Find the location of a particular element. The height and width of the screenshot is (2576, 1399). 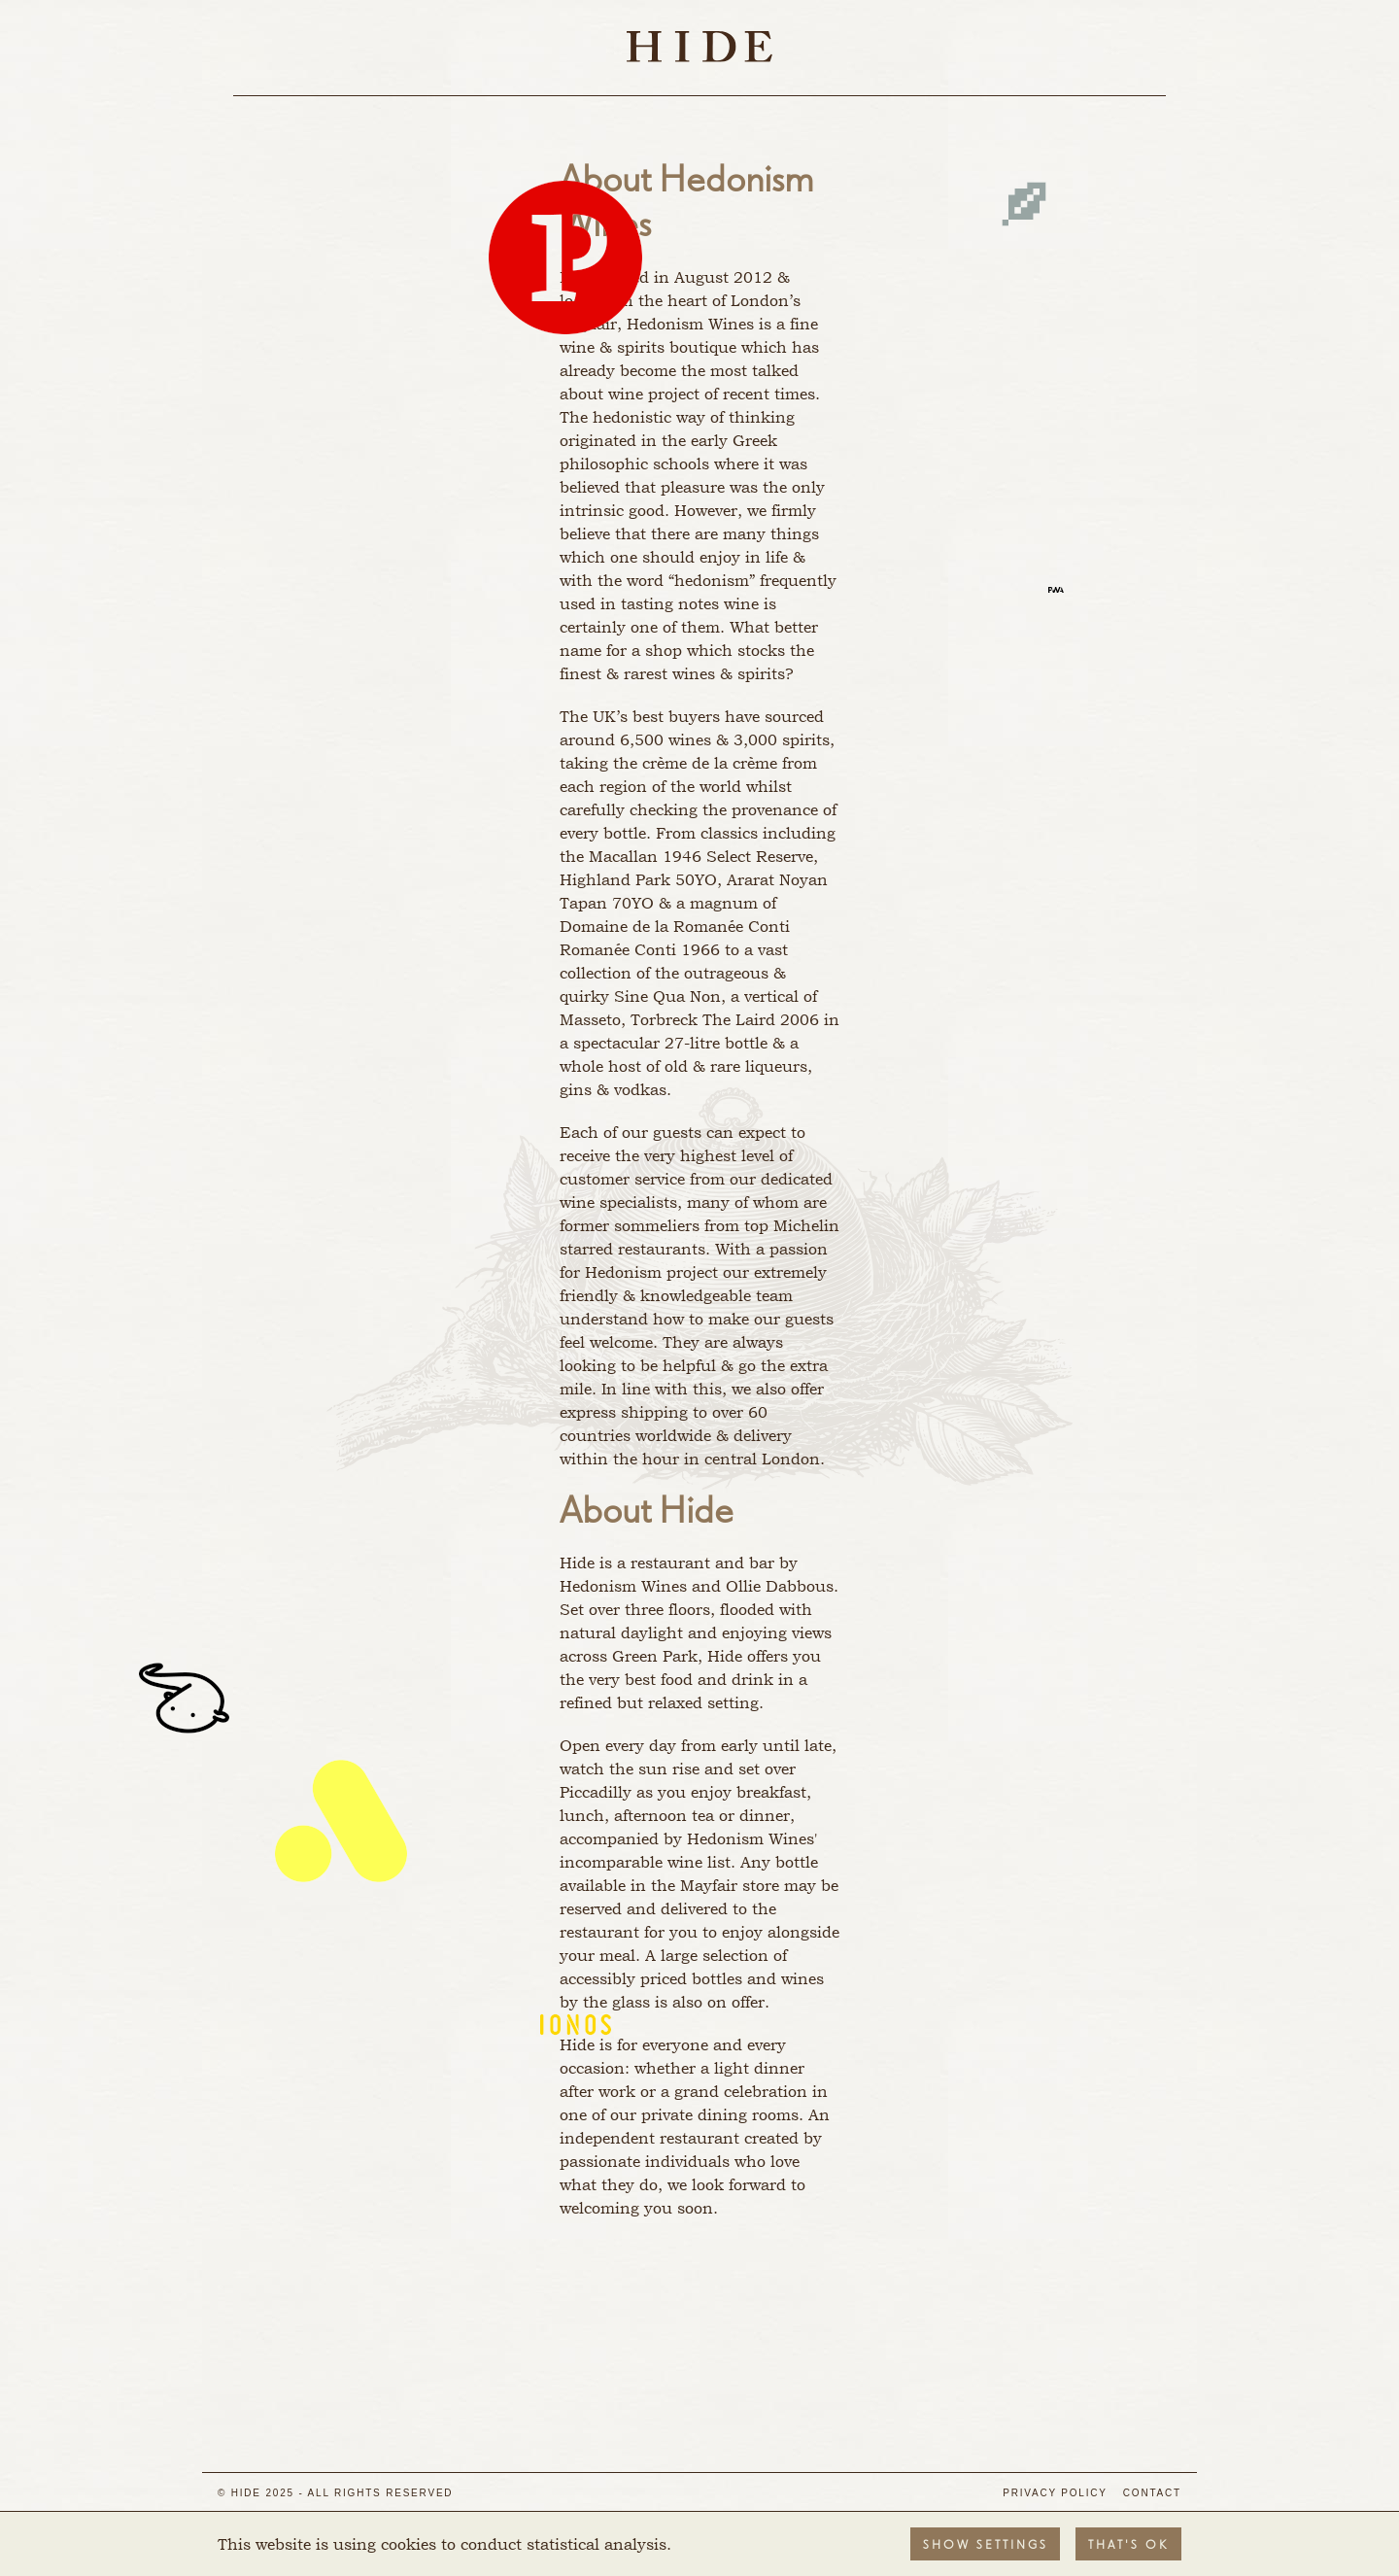

Processing Foundation logo is located at coordinates (565, 258).